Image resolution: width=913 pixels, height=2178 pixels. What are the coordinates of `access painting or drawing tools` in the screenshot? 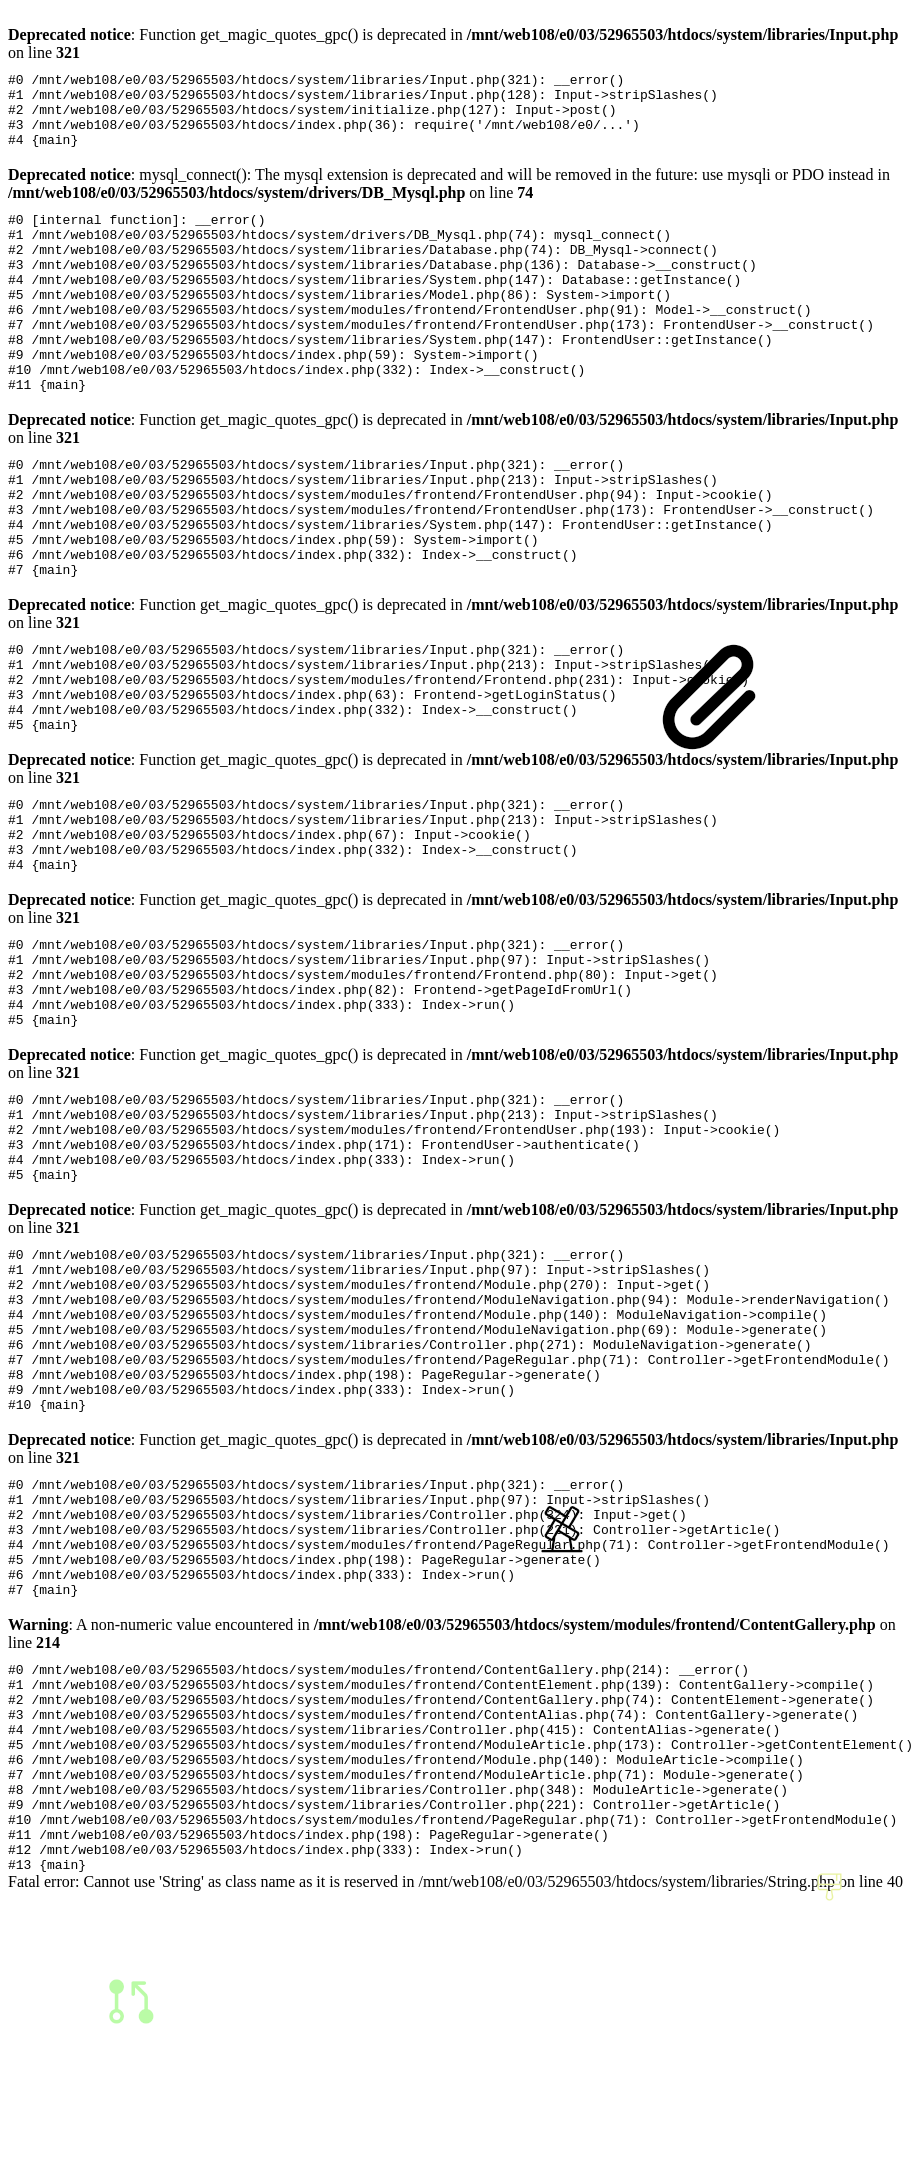 It's located at (829, 1886).